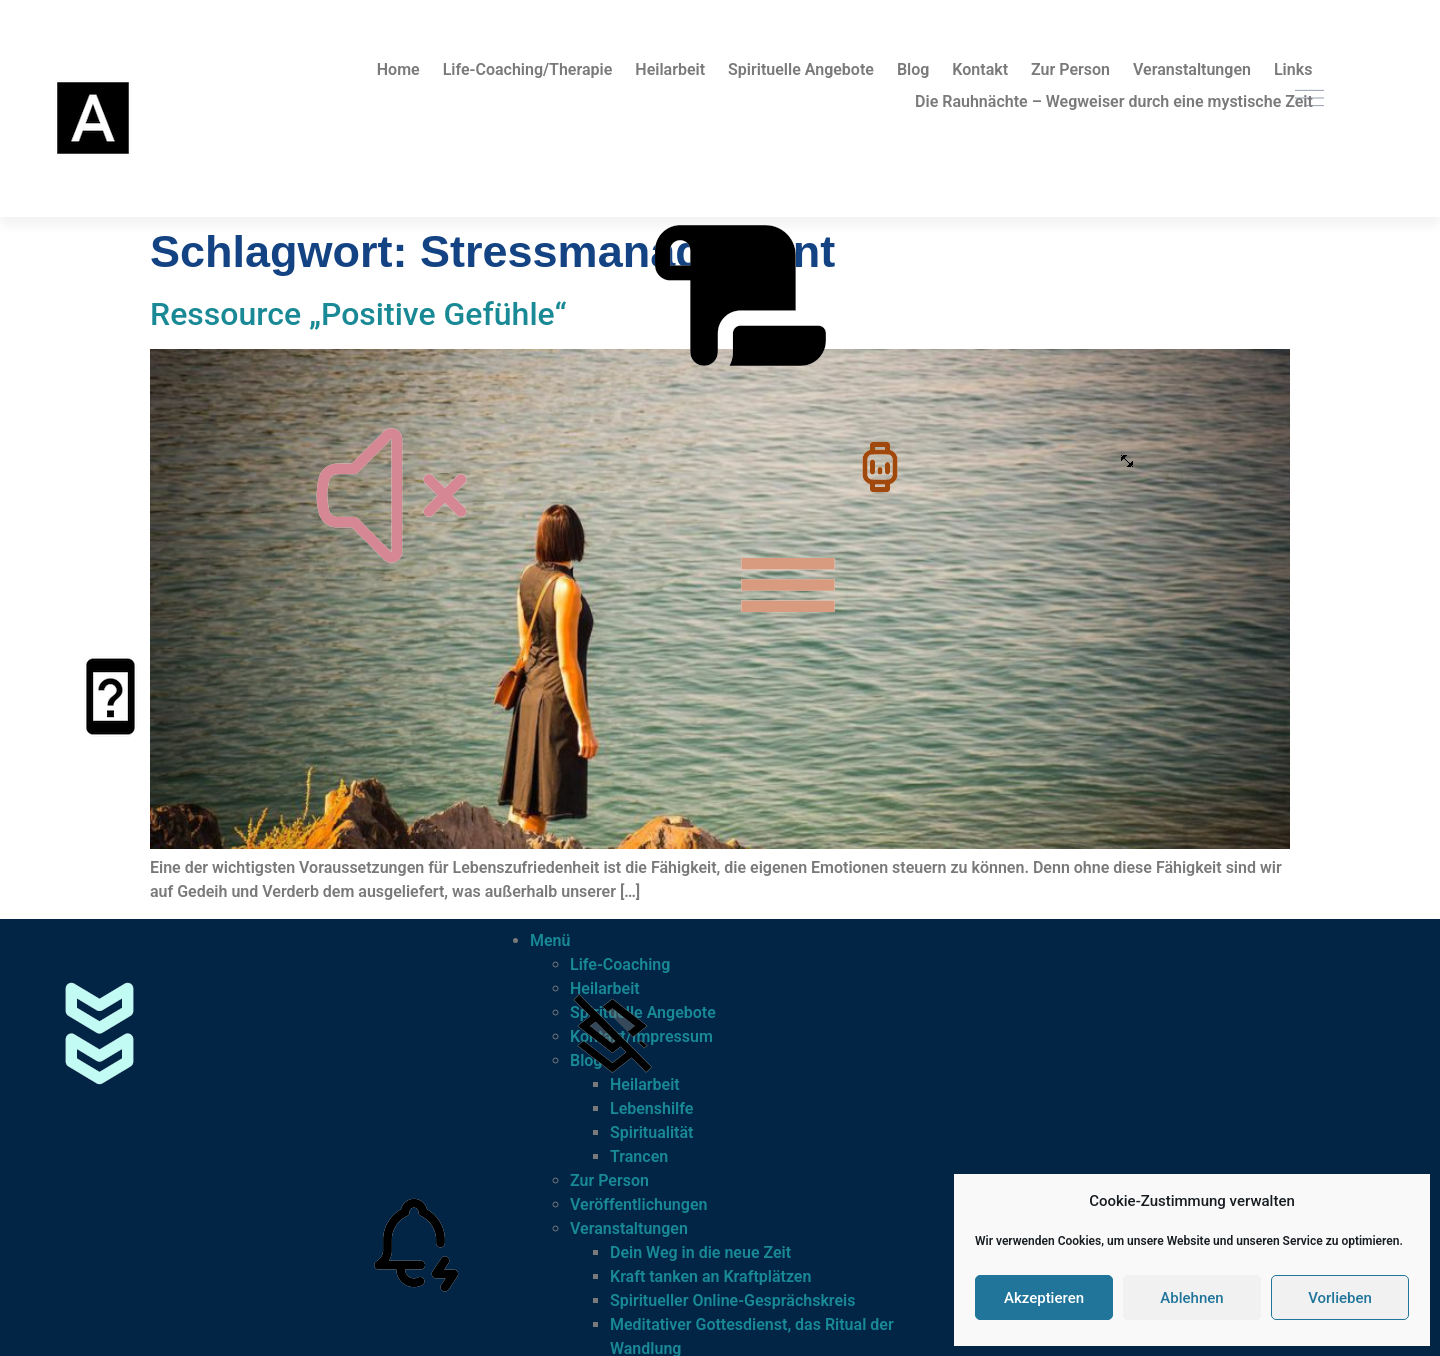 The width and height of the screenshot is (1440, 1356). What do you see at coordinates (1127, 461) in the screenshot?
I see `access fitness or workout features` at bounding box center [1127, 461].